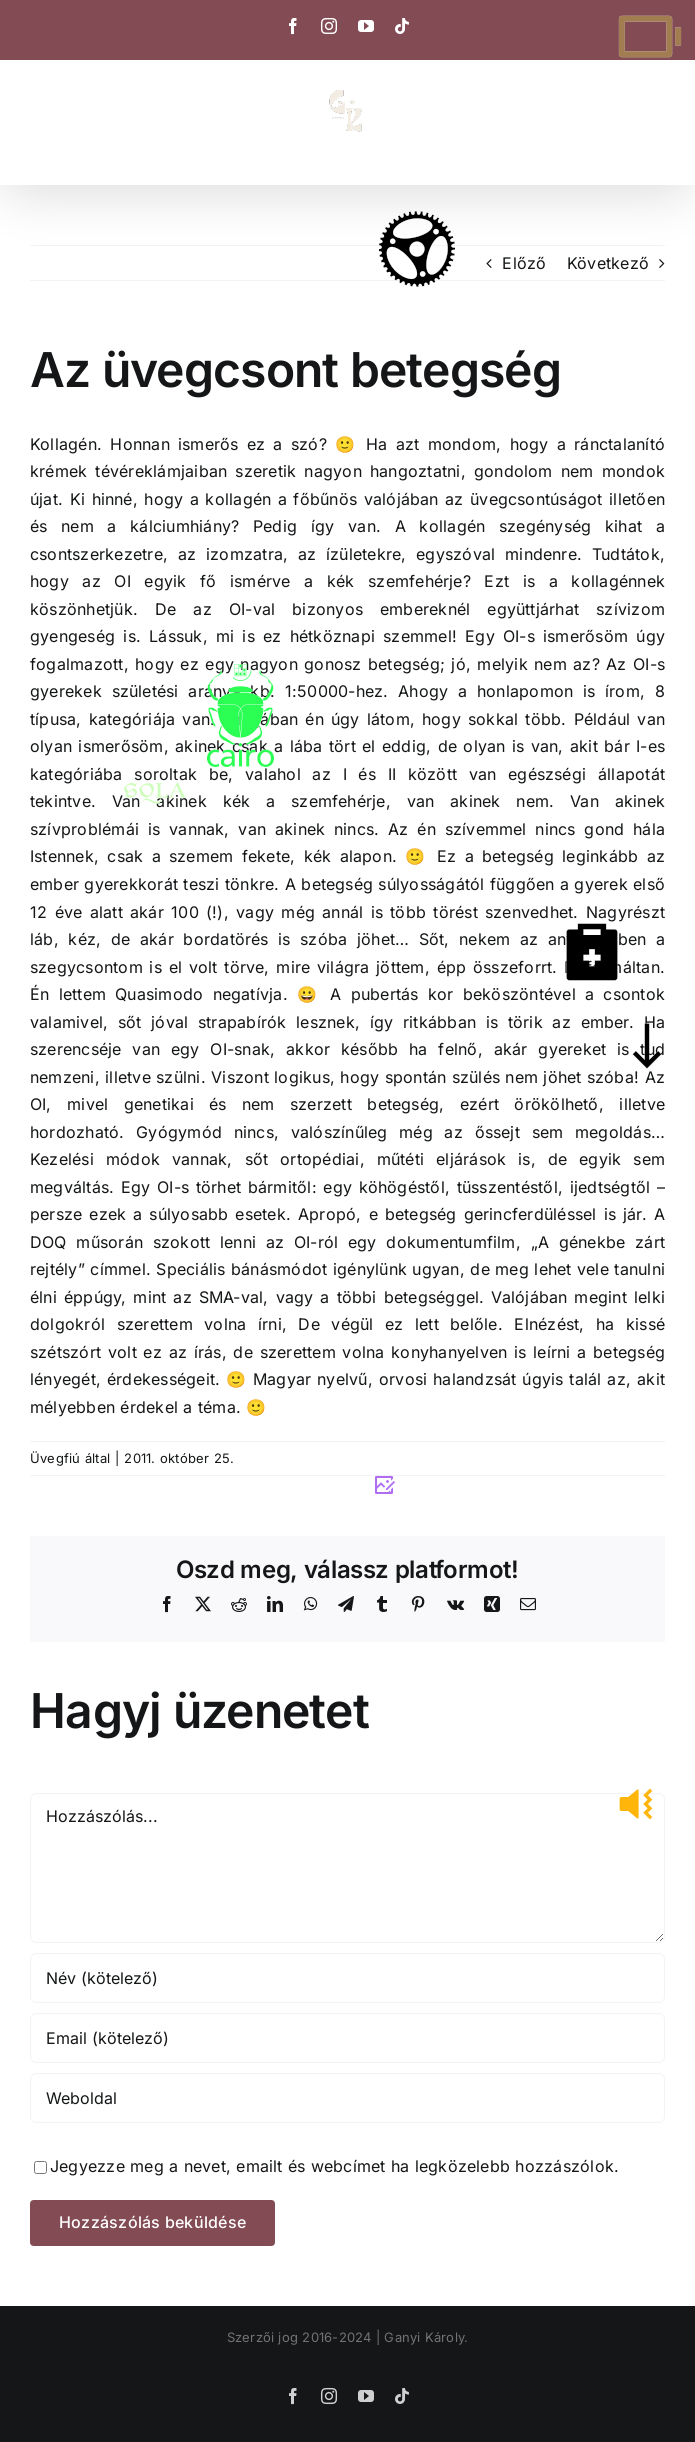 The image size is (695, 2442). I want to click on access medical records or patient files, so click(592, 952).